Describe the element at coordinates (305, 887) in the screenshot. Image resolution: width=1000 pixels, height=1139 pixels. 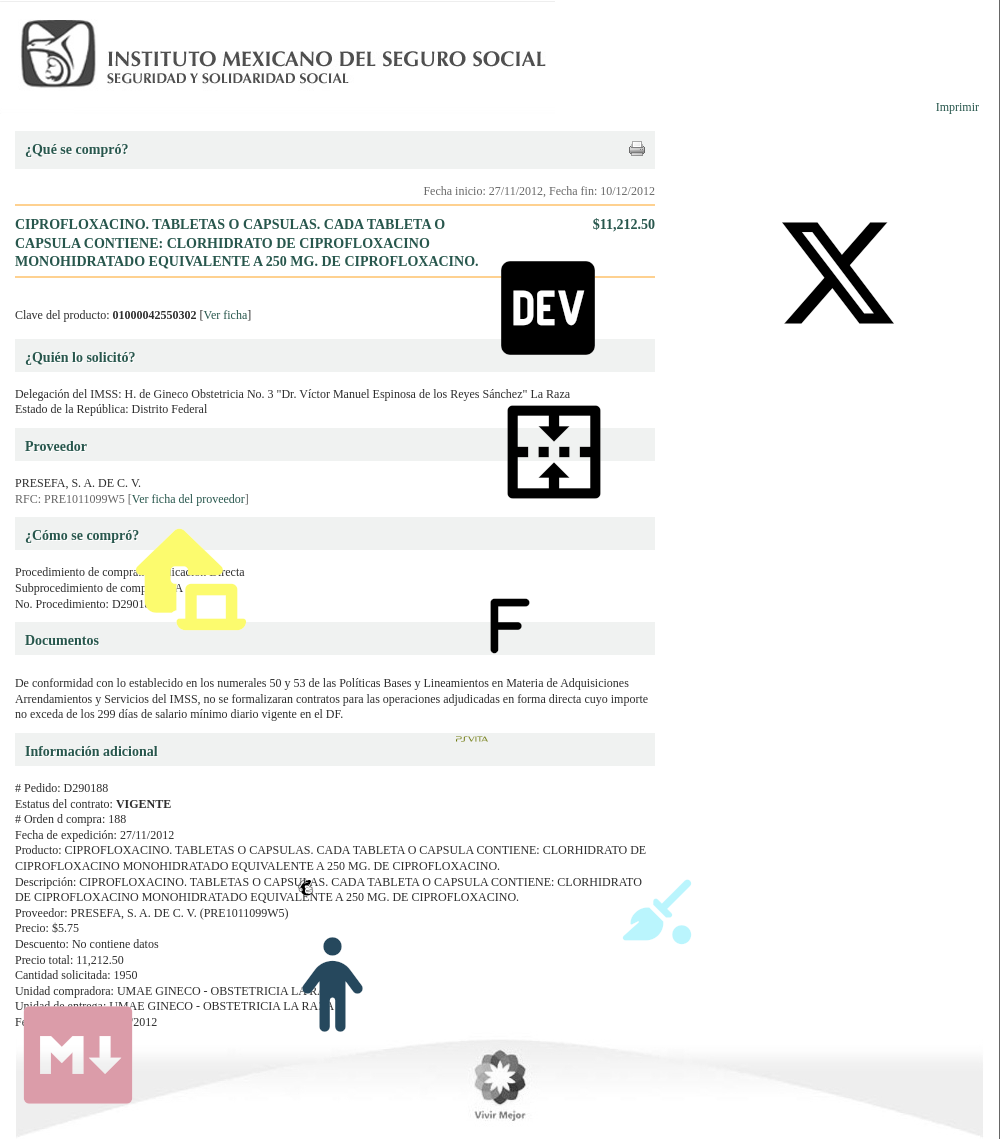
I see `open mailchimp email marketing platform` at that location.